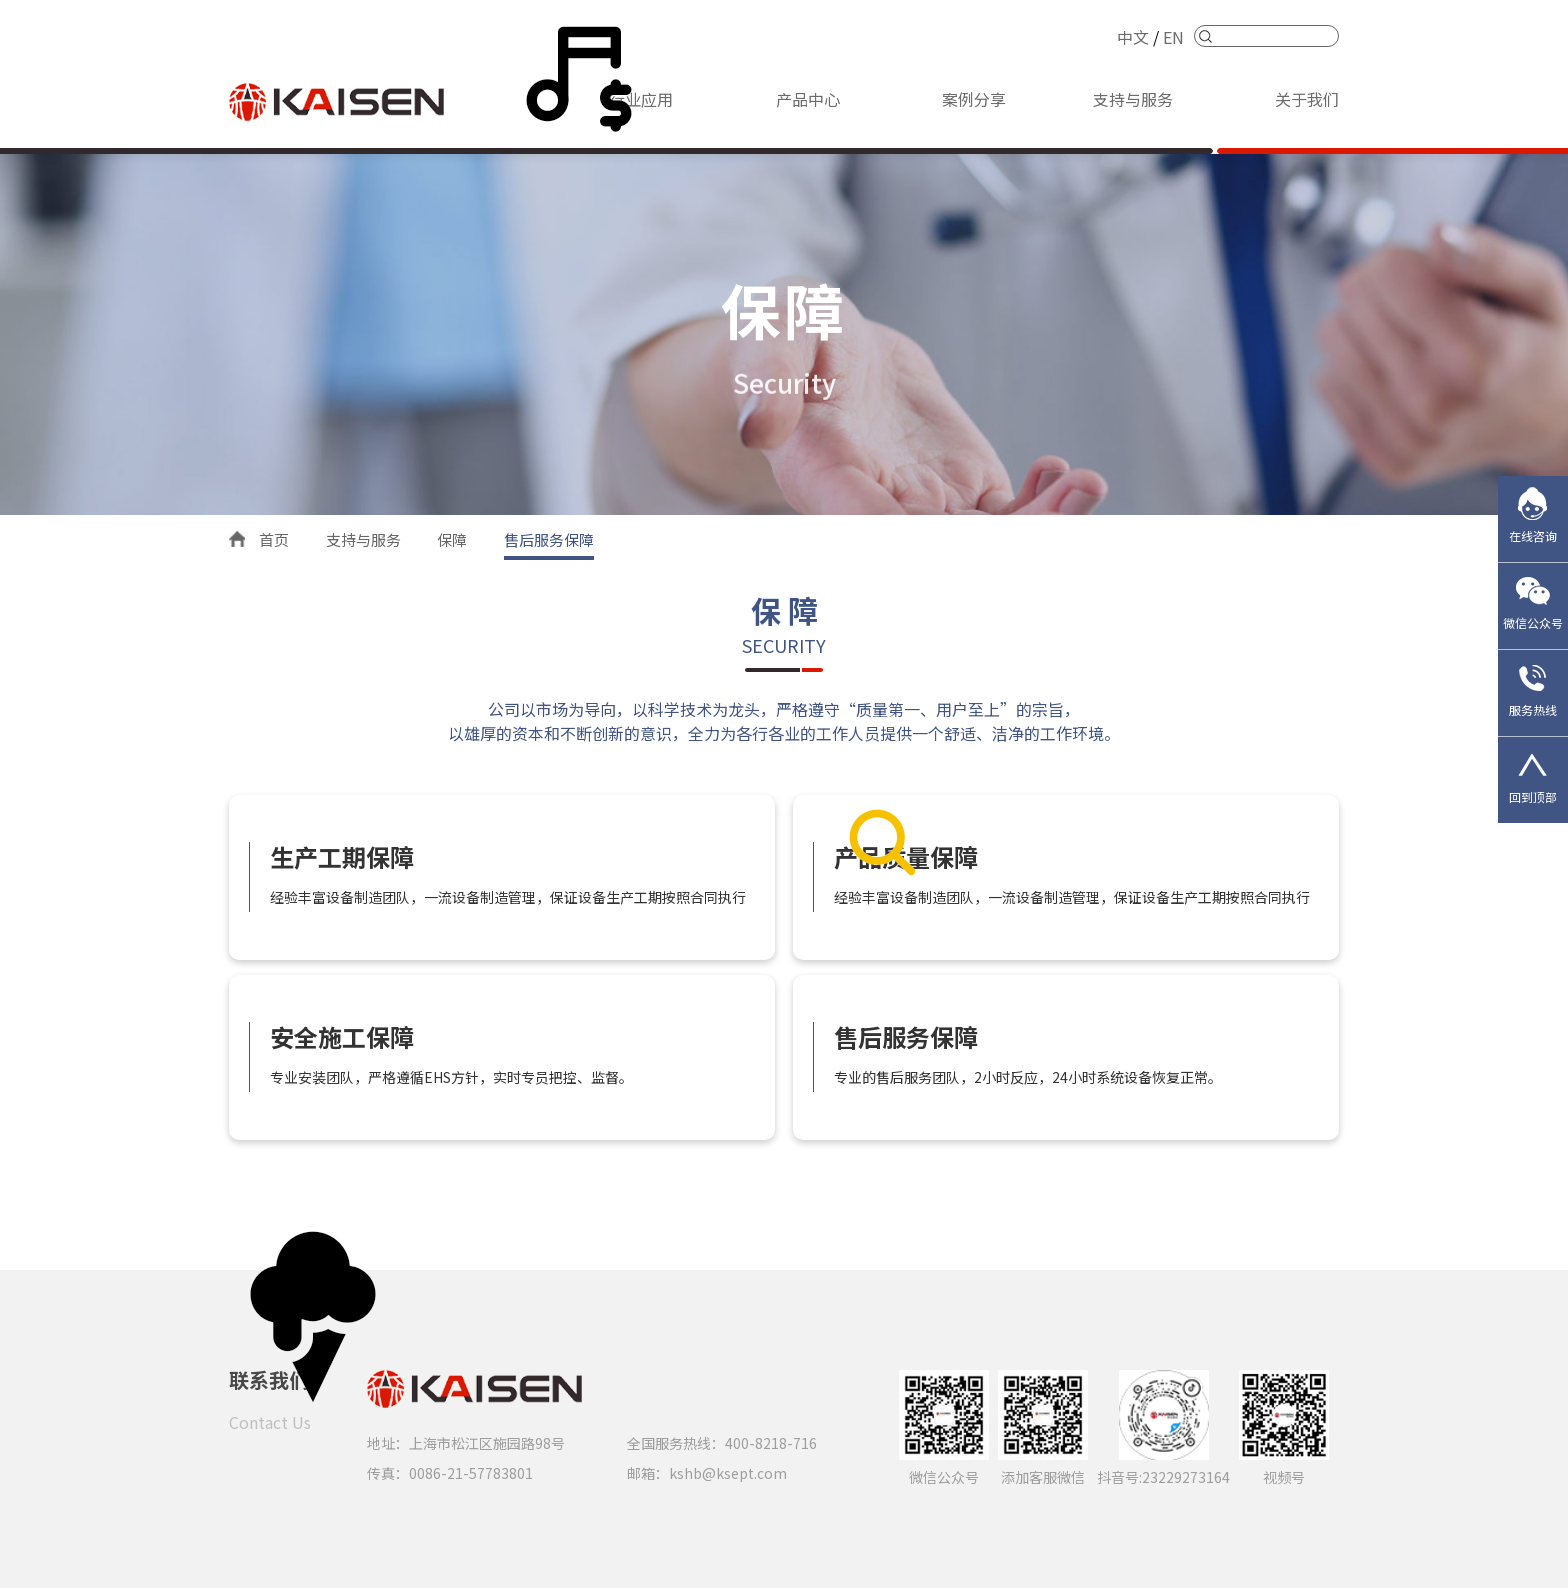 The image size is (1568, 1588). Describe the element at coordinates (579, 74) in the screenshot. I see `purchase or buy music` at that location.